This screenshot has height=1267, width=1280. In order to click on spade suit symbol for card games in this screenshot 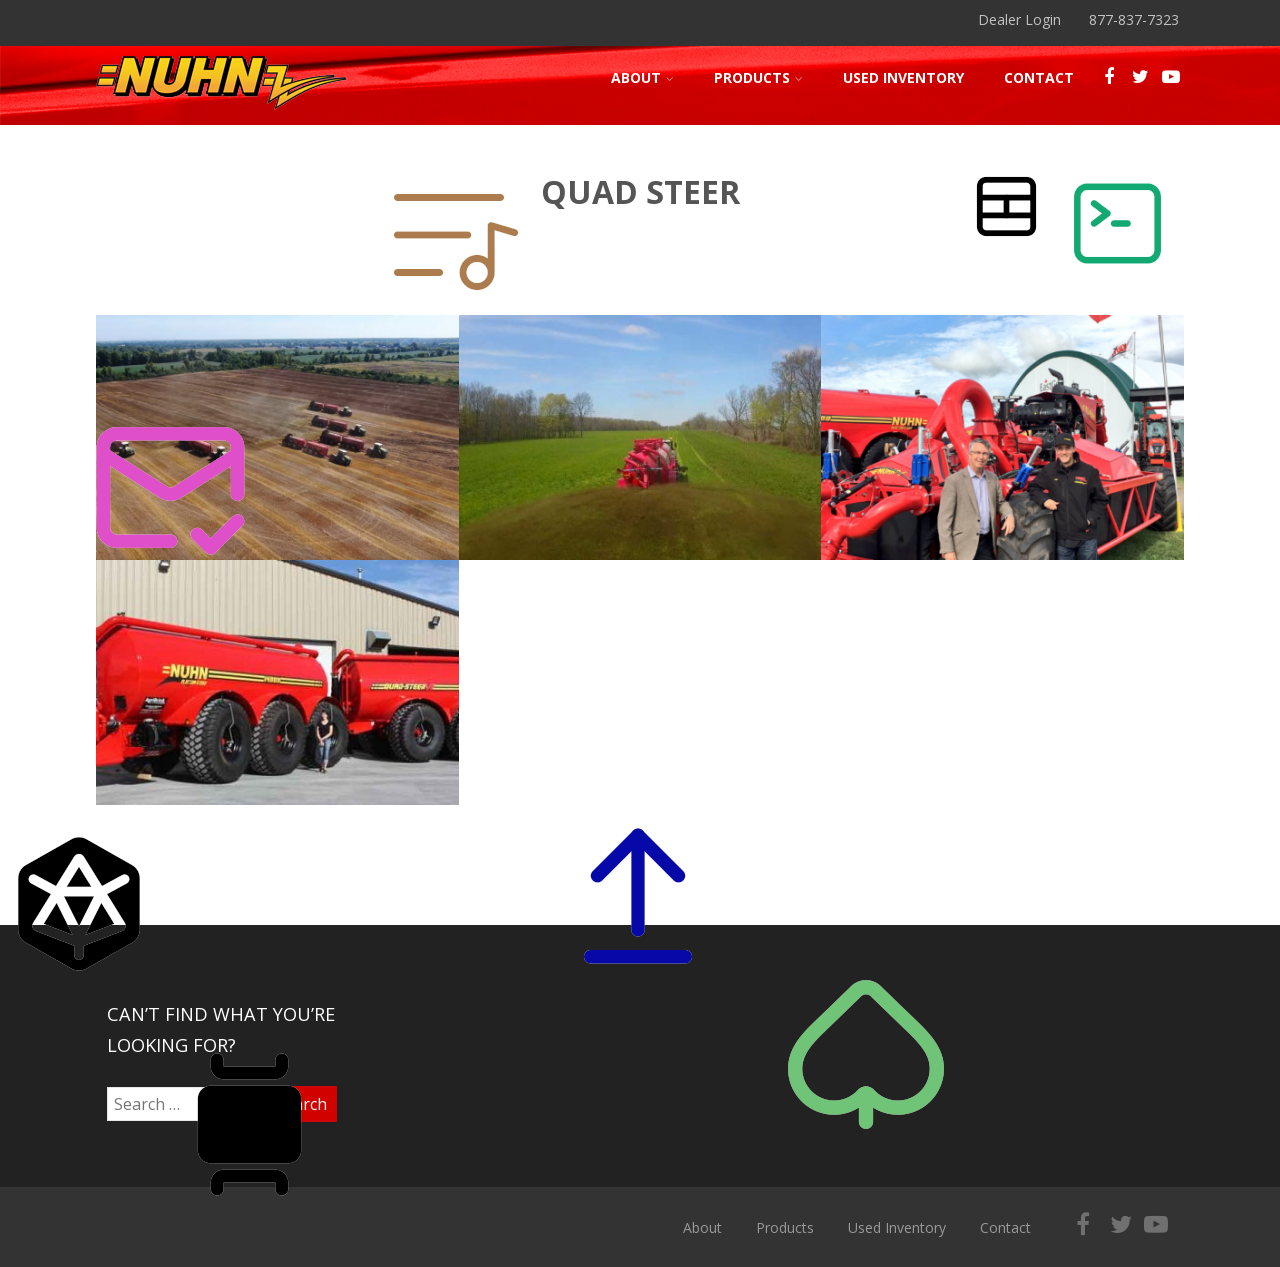, I will do `click(866, 1051)`.